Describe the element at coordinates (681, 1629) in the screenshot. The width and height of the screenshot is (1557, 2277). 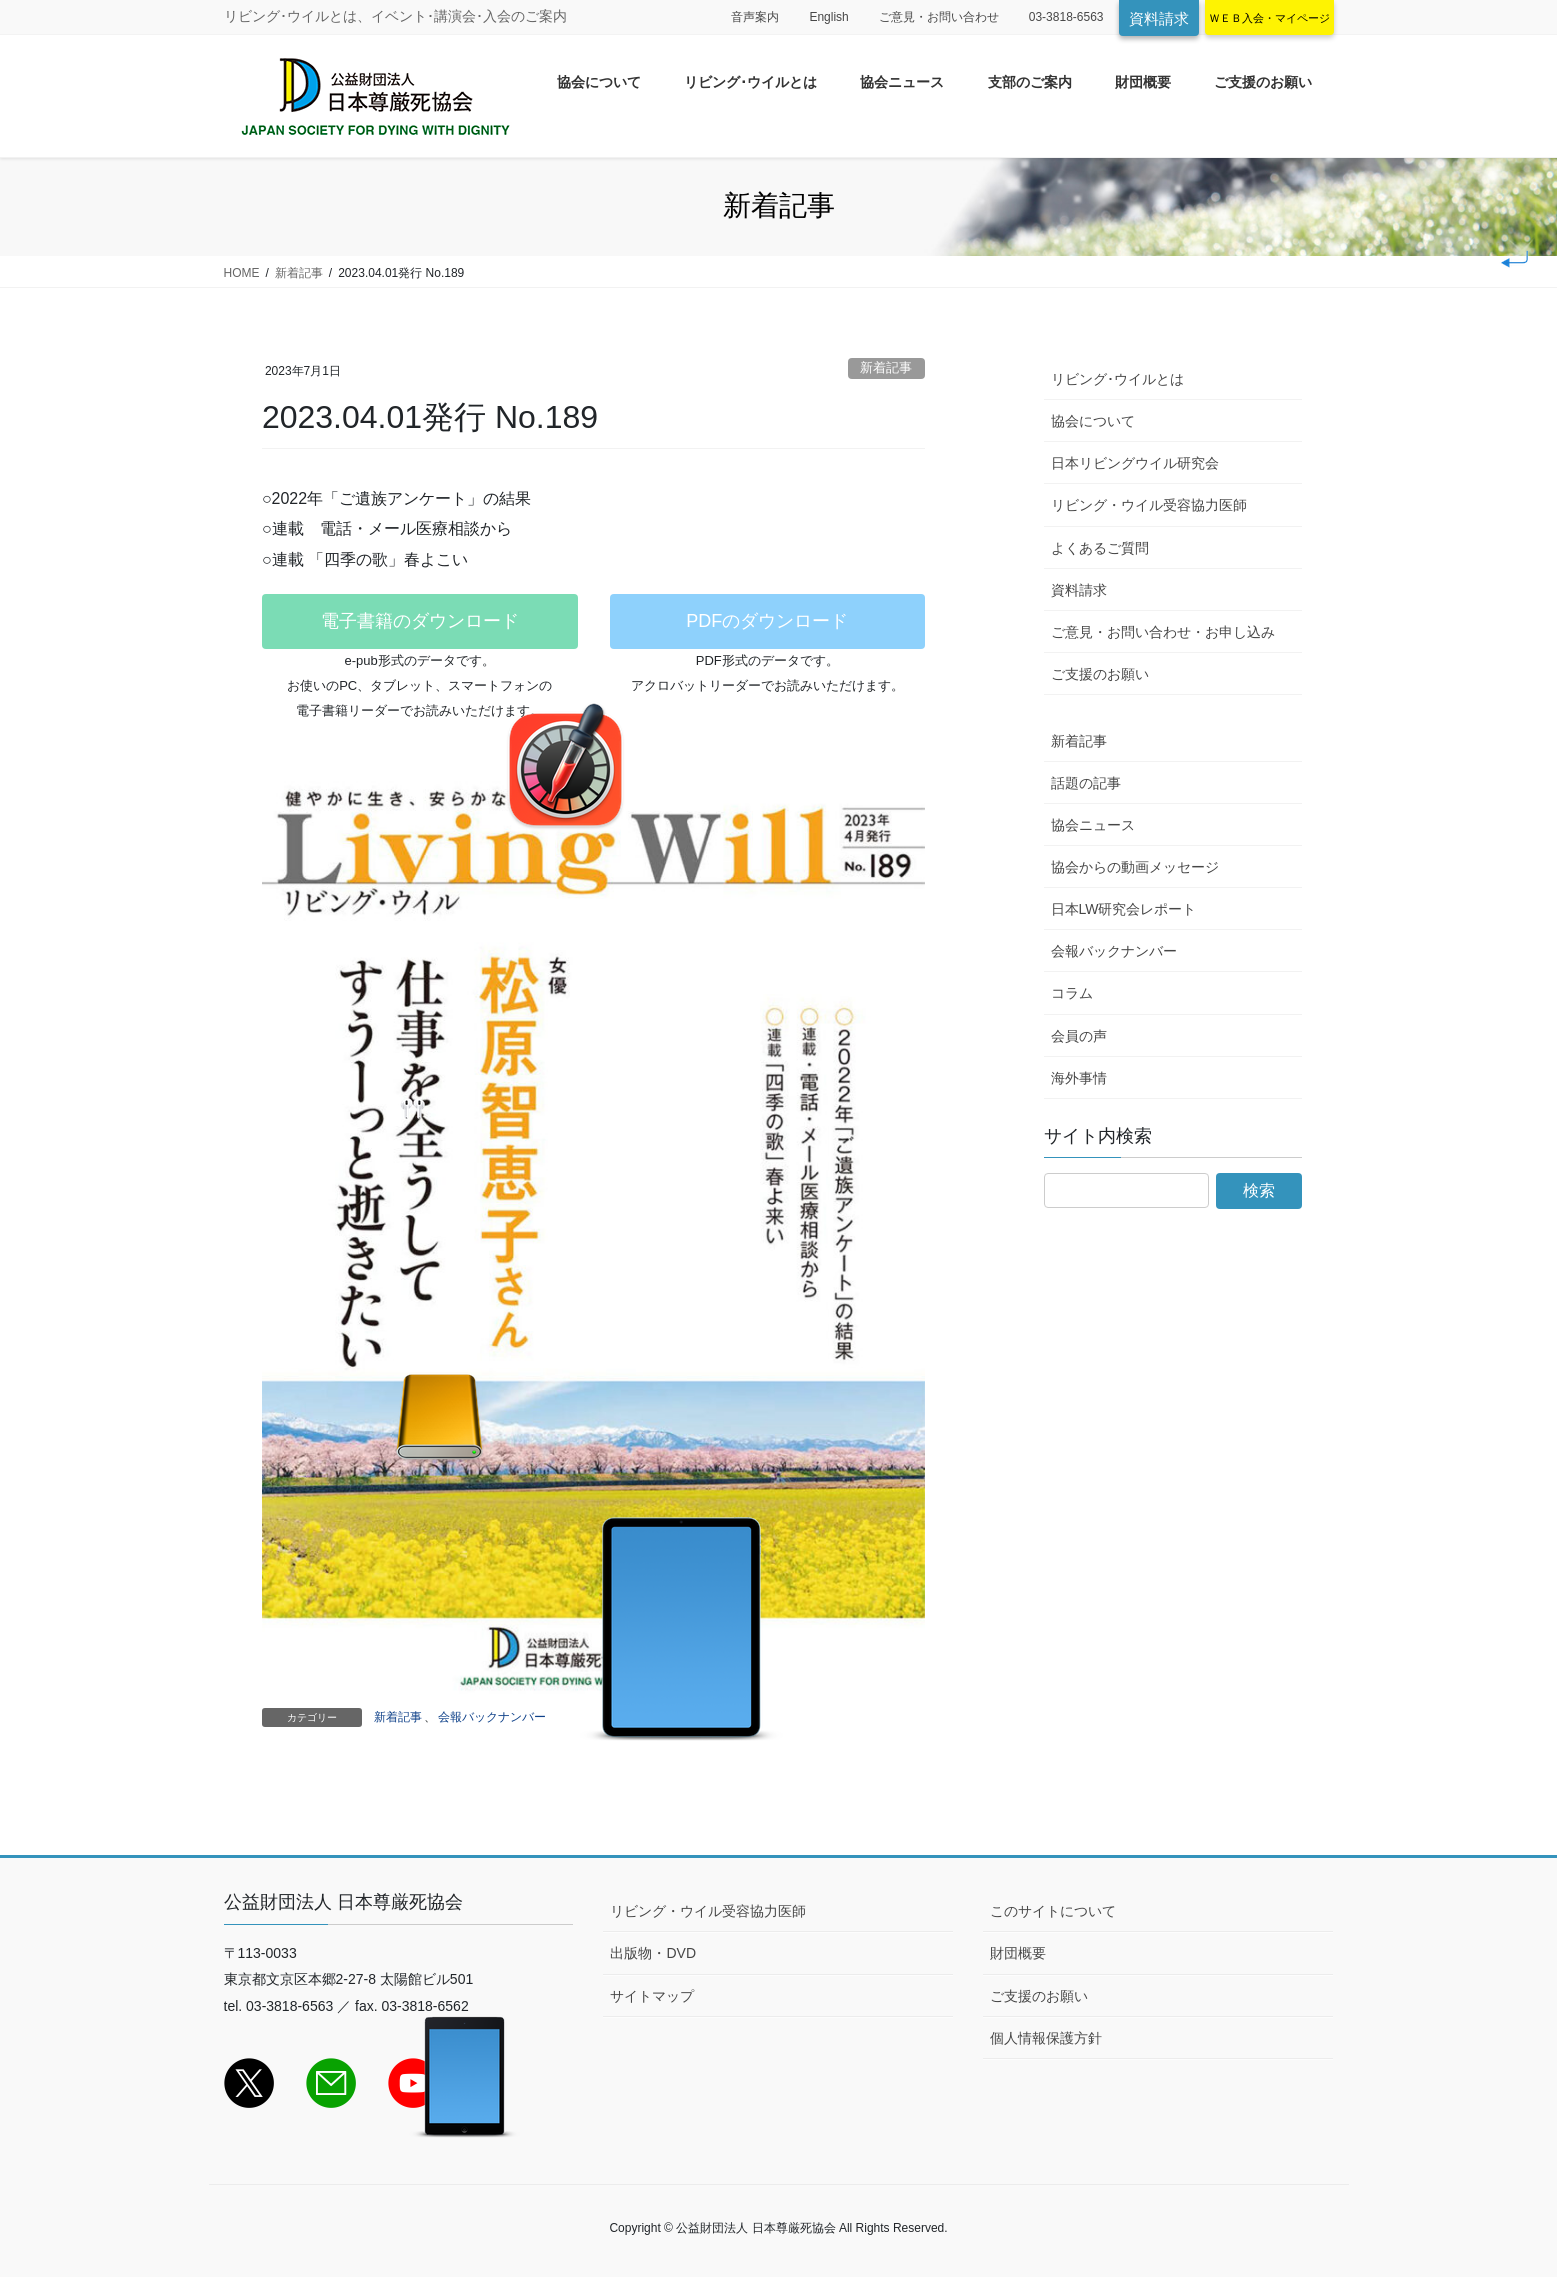
I see `iPad Air device icon` at that location.